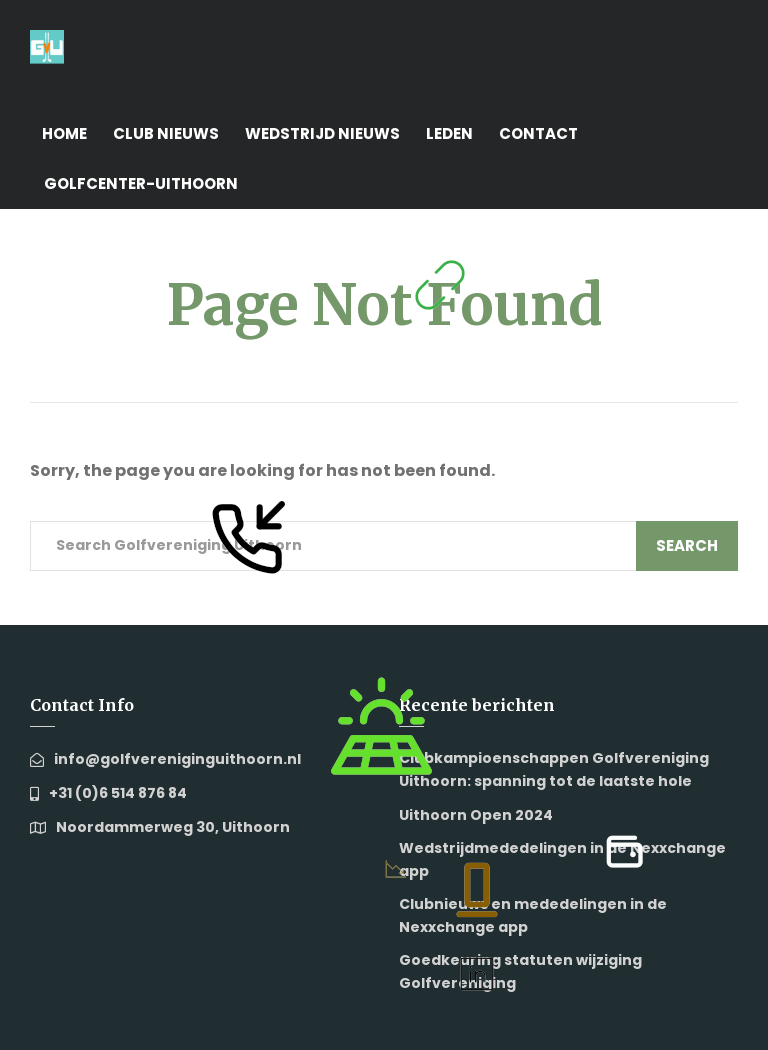 The image size is (768, 1050). What do you see at coordinates (396, 869) in the screenshot?
I see `view declining metrics or trends` at bounding box center [396, 869].